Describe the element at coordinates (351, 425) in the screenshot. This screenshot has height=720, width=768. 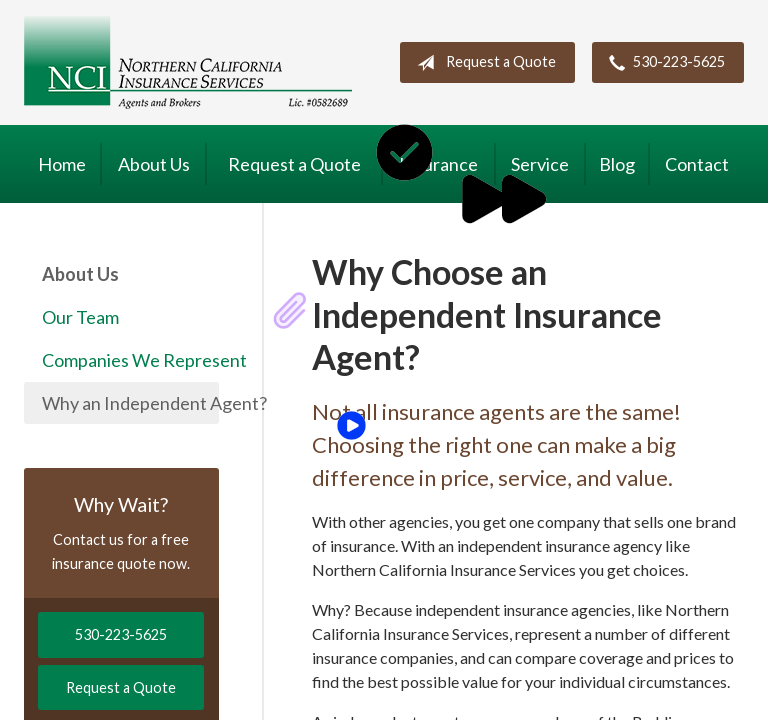
I see `play media or video content` at that location.